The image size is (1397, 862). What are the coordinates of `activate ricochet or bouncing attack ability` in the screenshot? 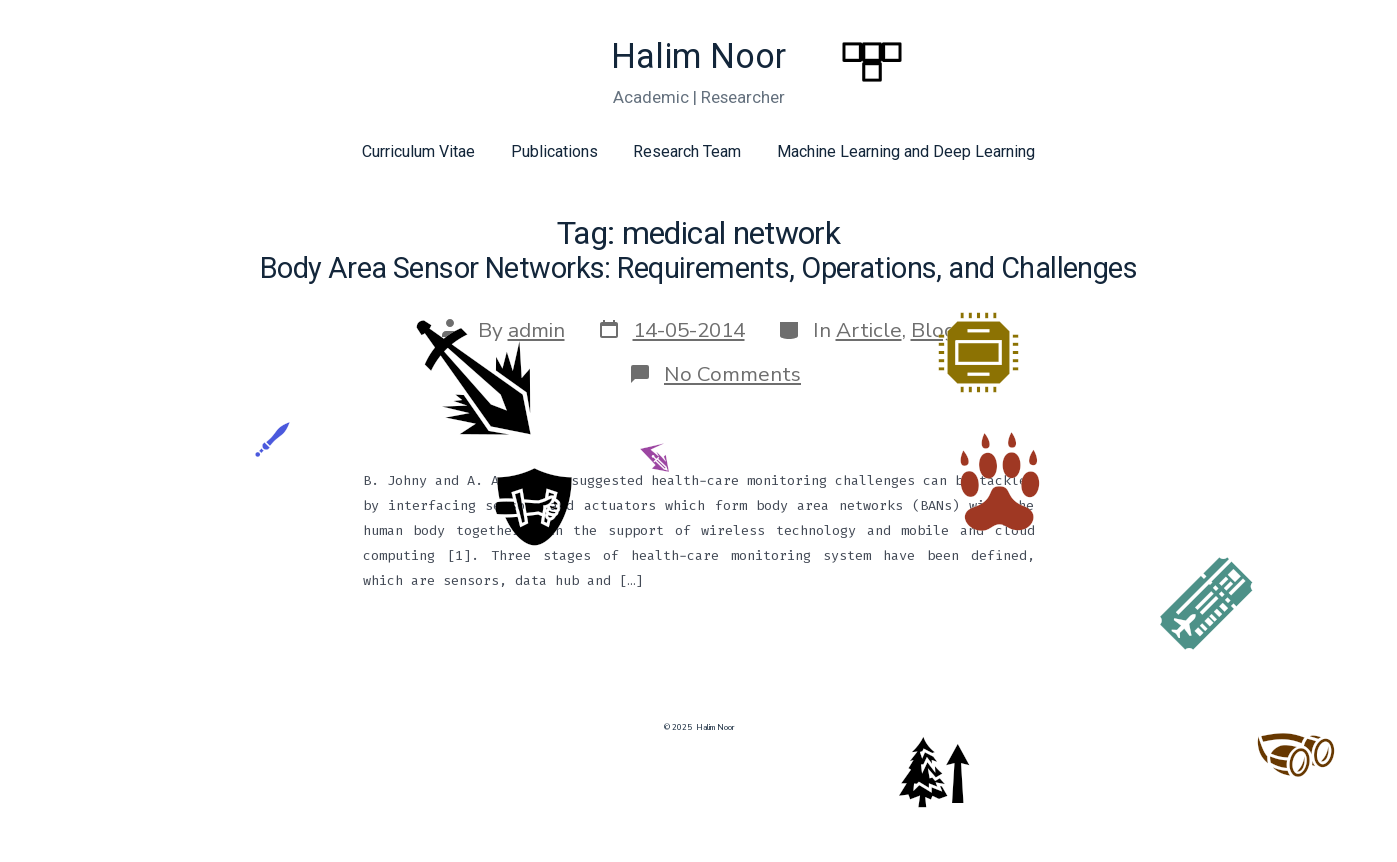 It's located at (654, 457).